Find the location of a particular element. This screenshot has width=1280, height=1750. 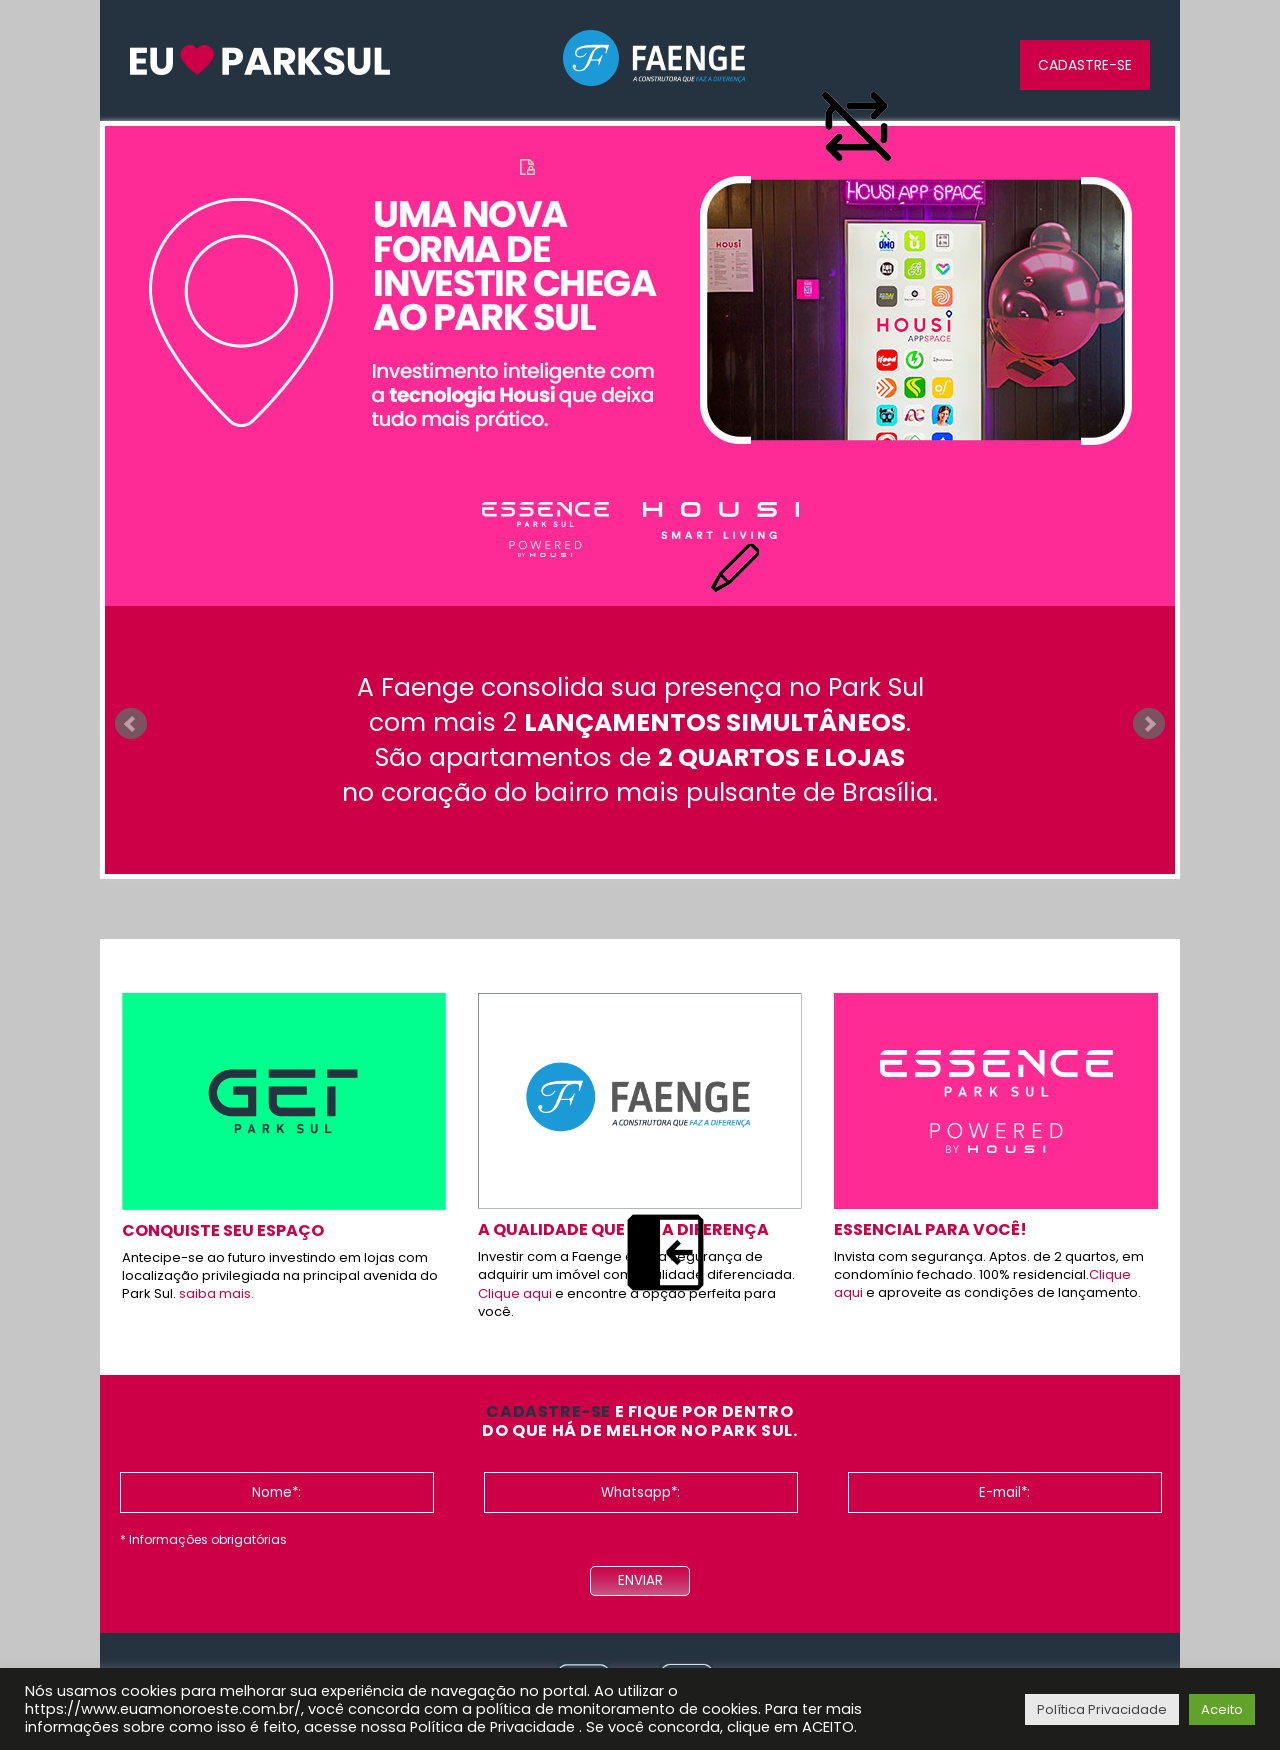

dock sidebar to the left side of the editor is located at coordinates (665, 1252).